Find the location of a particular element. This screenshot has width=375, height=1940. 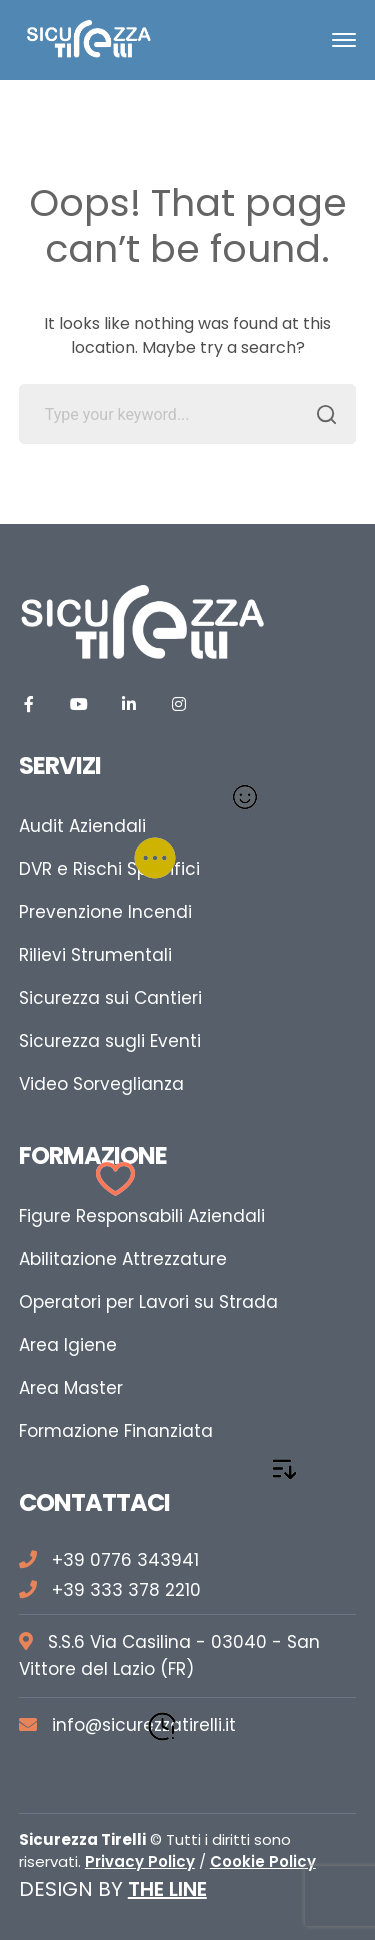

access more options or actions is located at coordinates (155, 858).